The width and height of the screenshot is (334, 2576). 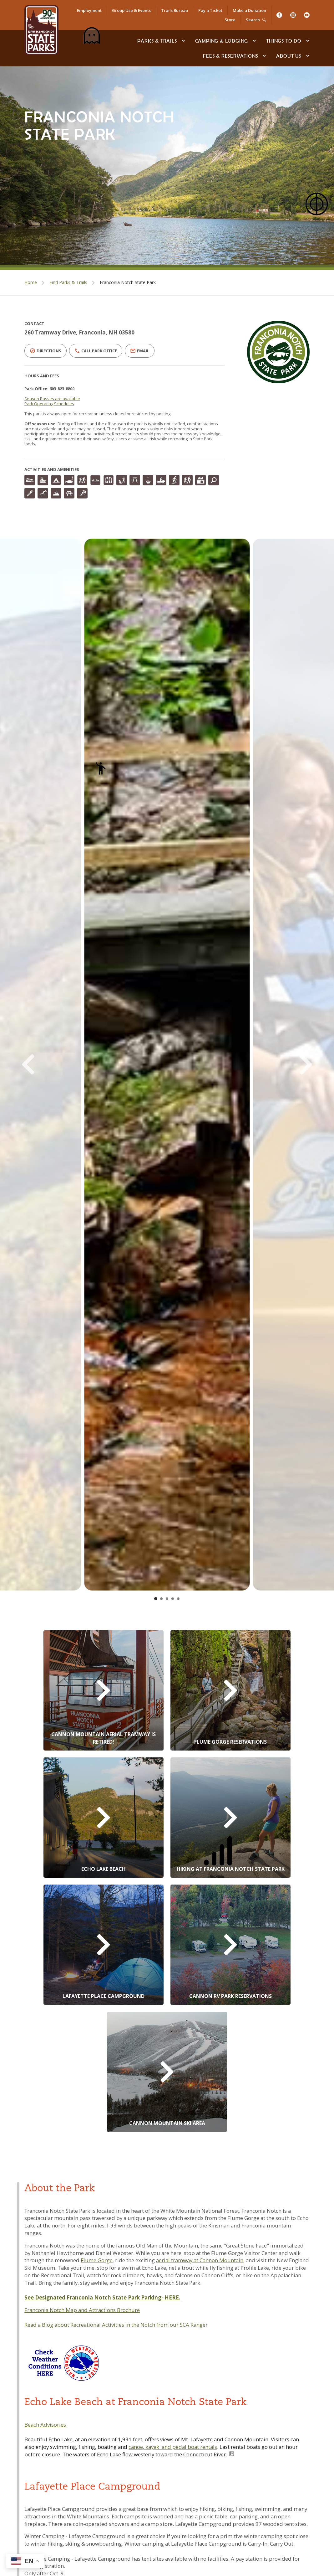 I want to click on access hardware or circuit settings, so click(x=231, y=2454).